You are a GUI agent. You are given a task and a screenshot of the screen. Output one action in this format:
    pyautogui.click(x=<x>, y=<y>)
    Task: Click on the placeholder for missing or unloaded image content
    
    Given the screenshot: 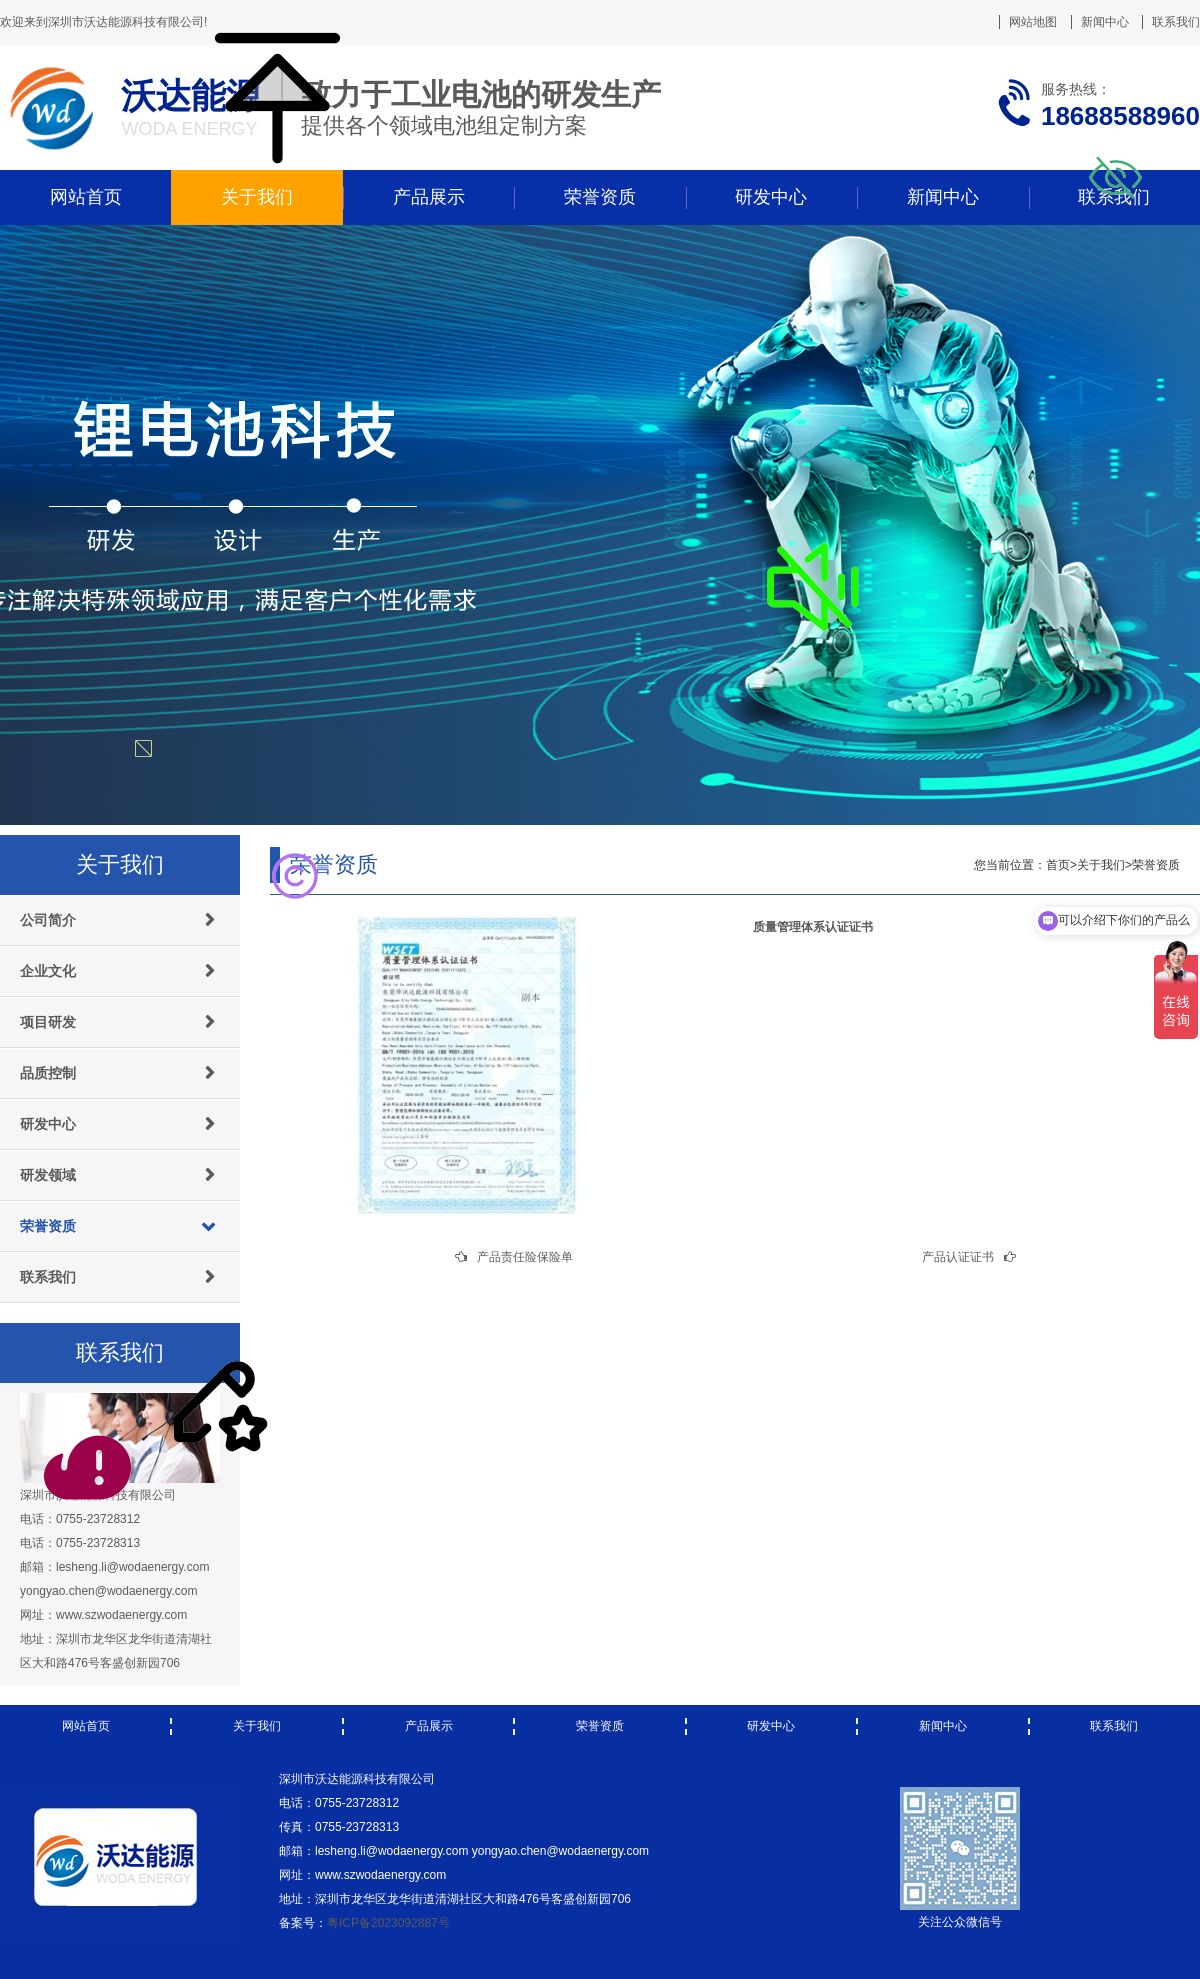 What is the action you would take?
    pyautogui.click(x=143, y=748)
    